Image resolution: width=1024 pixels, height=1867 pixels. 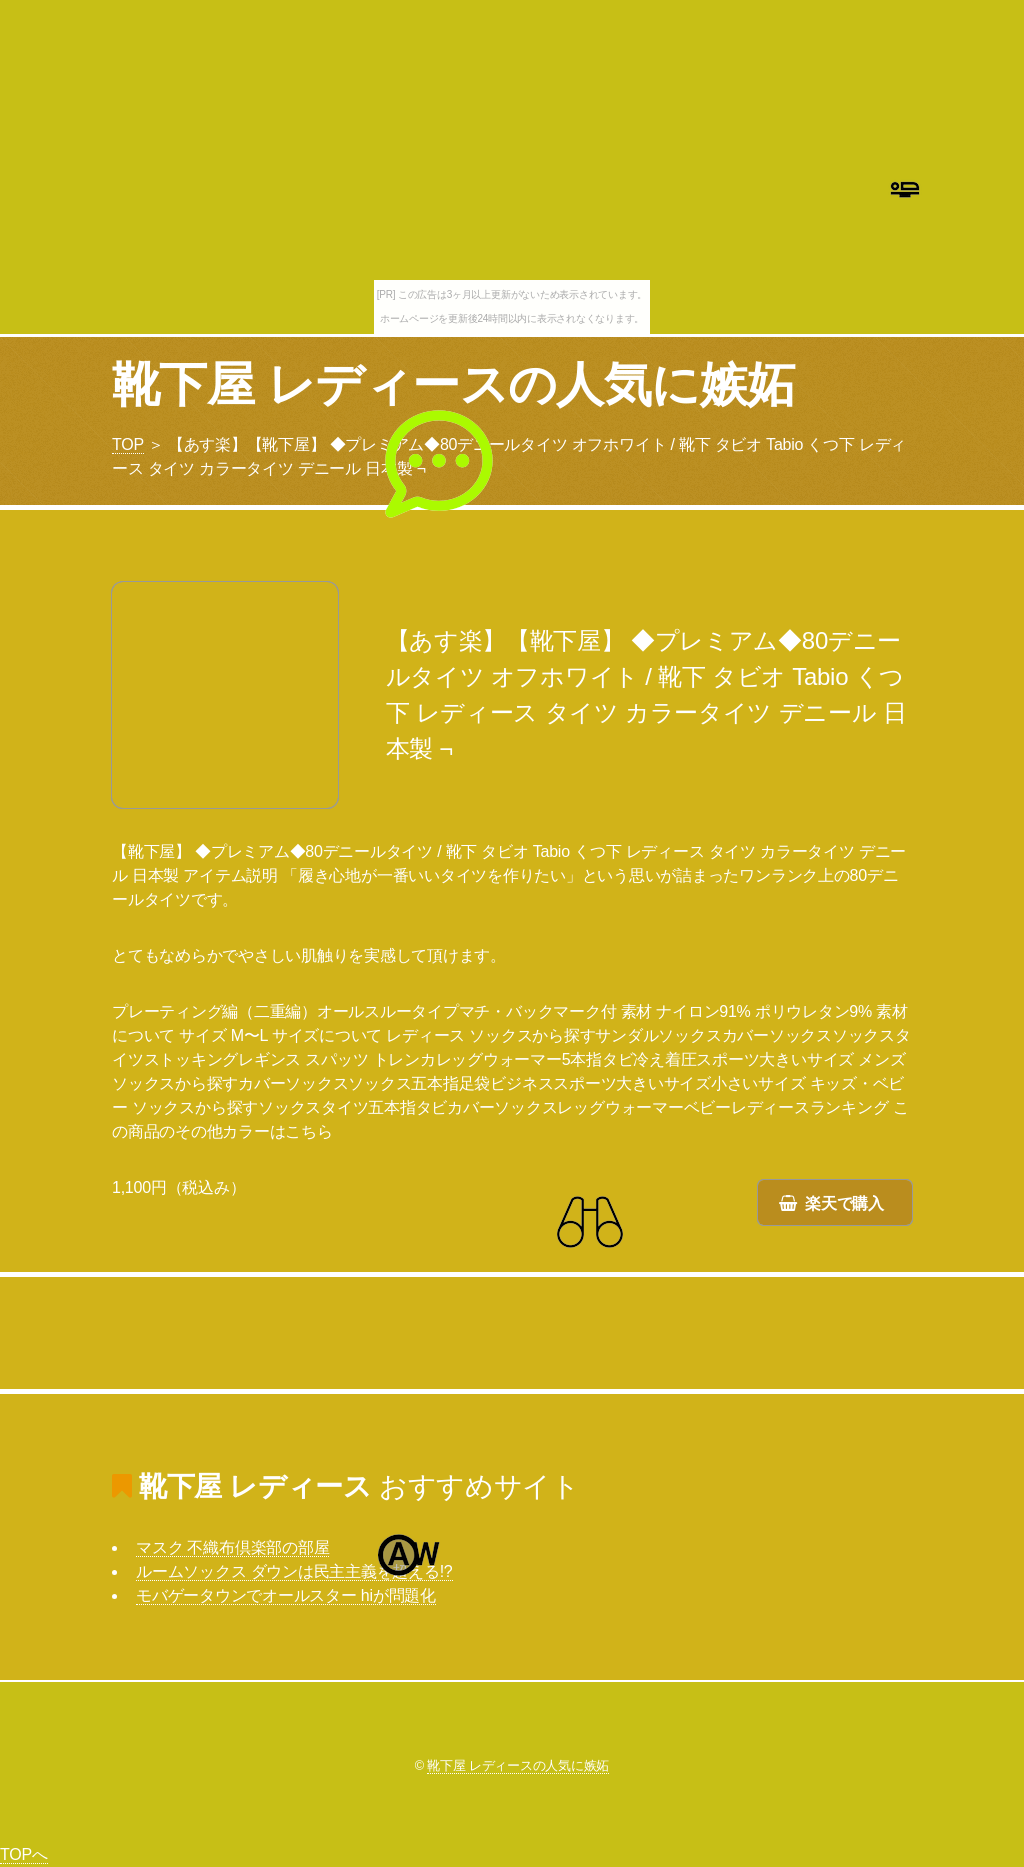 I want to click on select flat bed seat option for flight, so click(x=905, y=189).